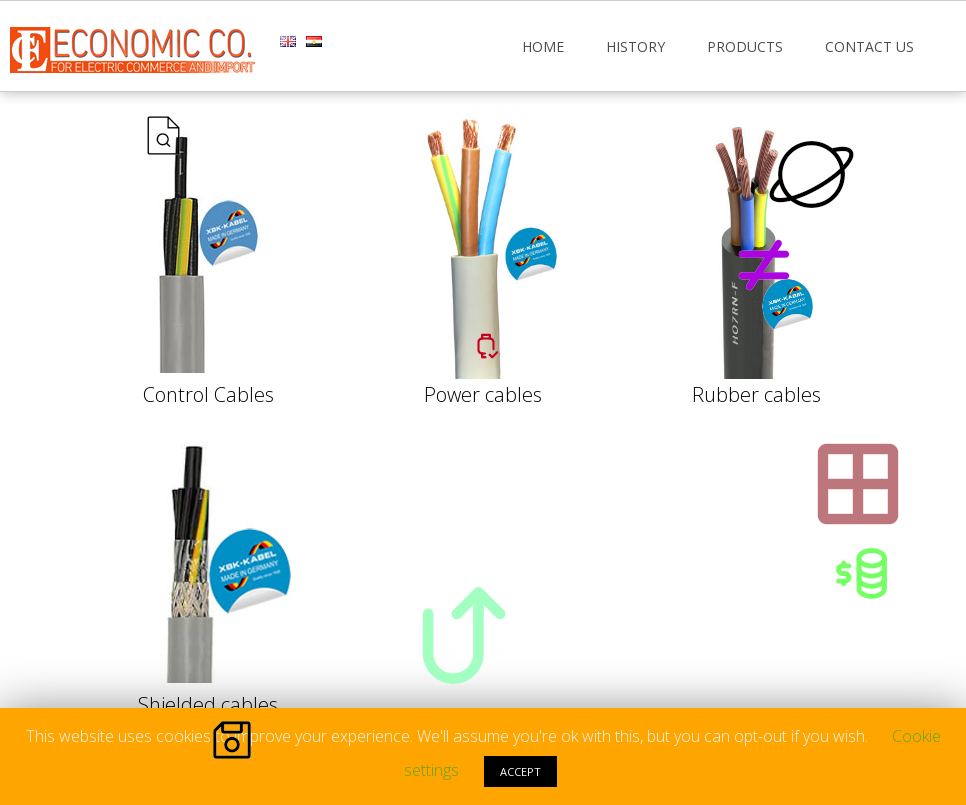 This screenshot has width=966, height=805. What do you see at coordinates (811, 174) in the screenshot?
I see `explore global or worldwide content` at bounding box center [811, 174].